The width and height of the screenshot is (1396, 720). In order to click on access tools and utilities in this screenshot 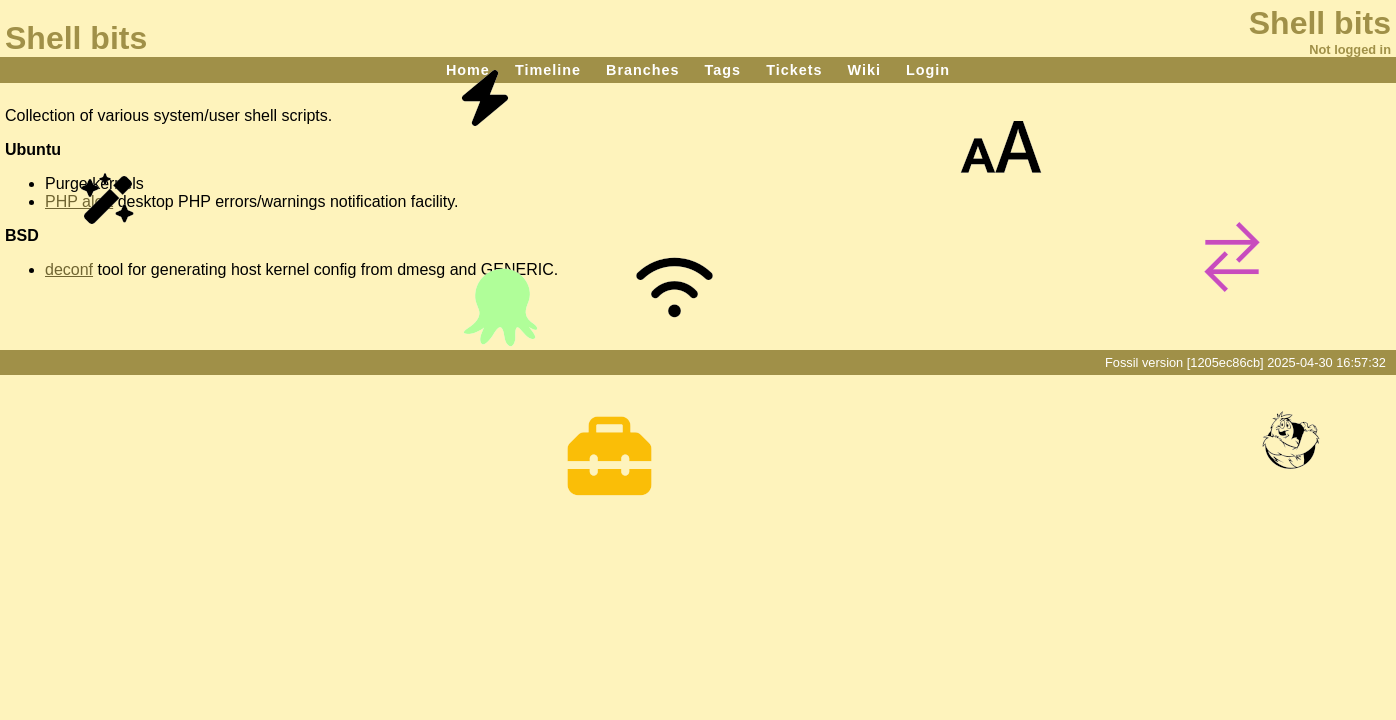, I will do `click(609, 458)`.